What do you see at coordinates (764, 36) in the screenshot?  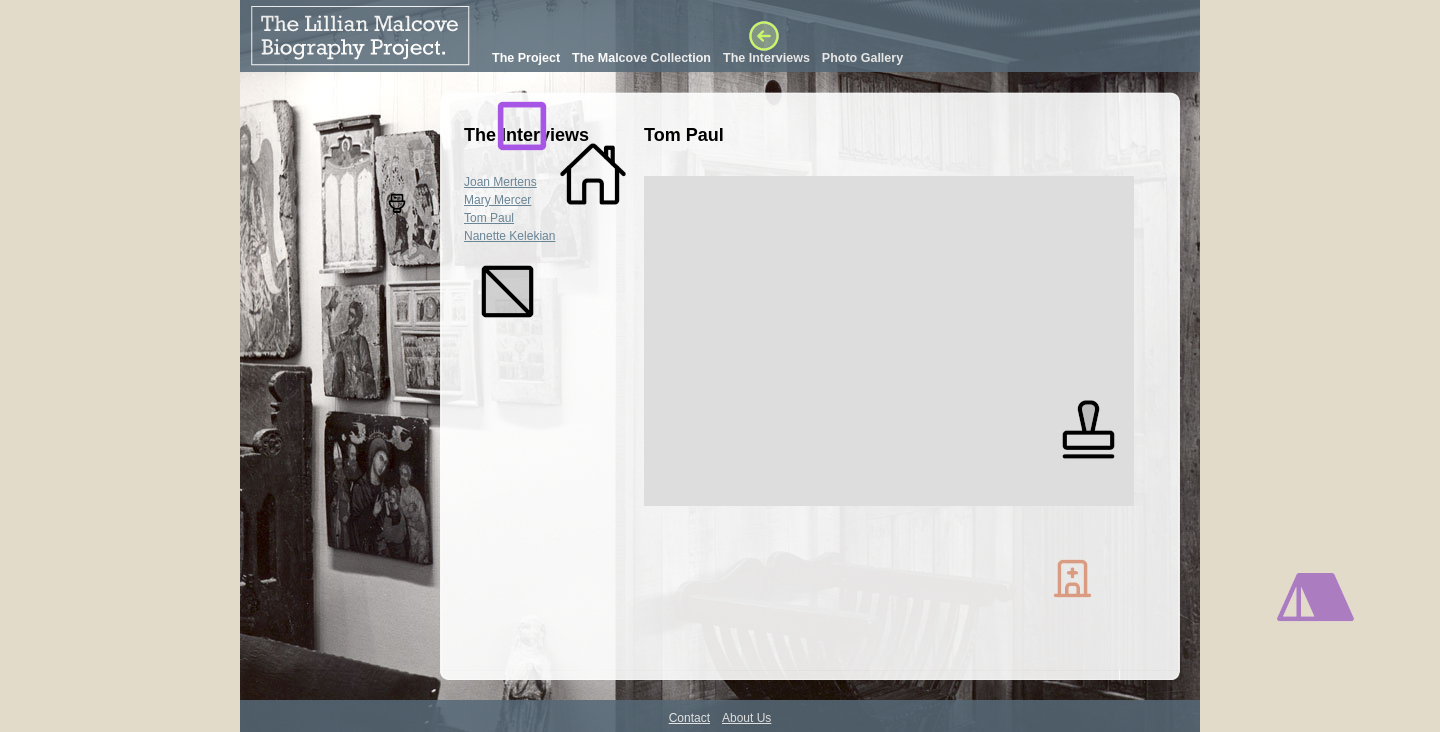 I see `go back to the previous screen` at bounding box center [764, 36].